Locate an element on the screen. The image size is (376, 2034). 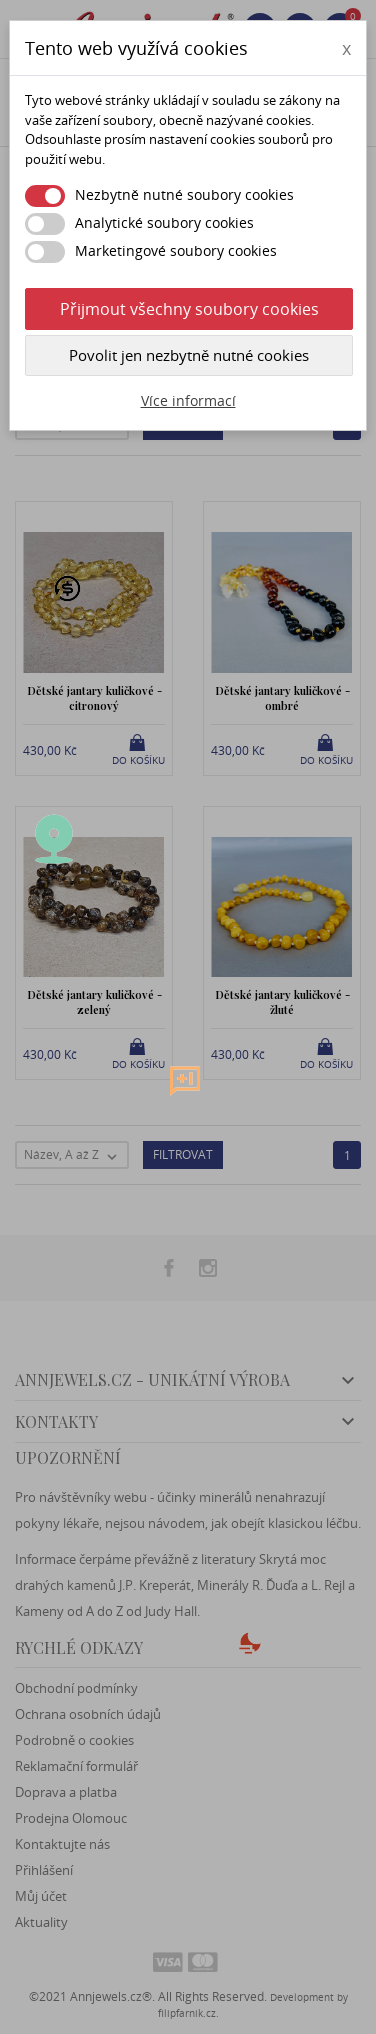
indicates foggy night weather conditions is located at coordinates (250, 1643).